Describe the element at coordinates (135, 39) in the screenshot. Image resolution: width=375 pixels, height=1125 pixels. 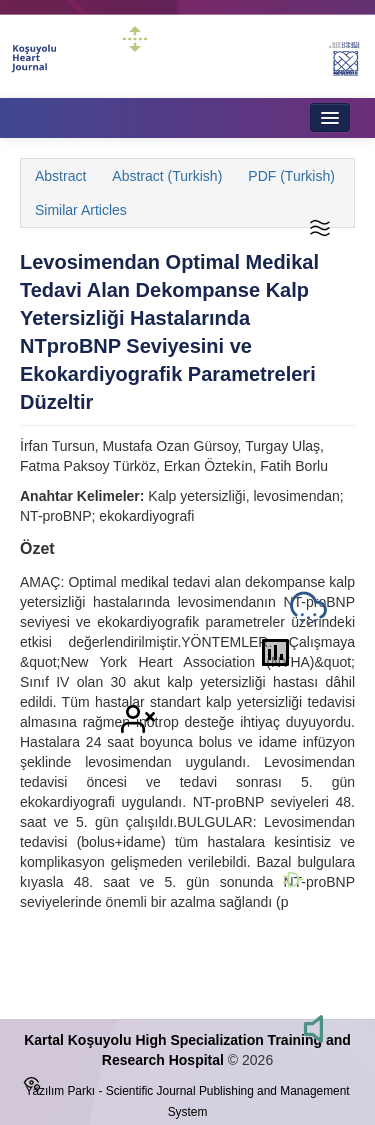
I see `expand collapsed content` at that location.